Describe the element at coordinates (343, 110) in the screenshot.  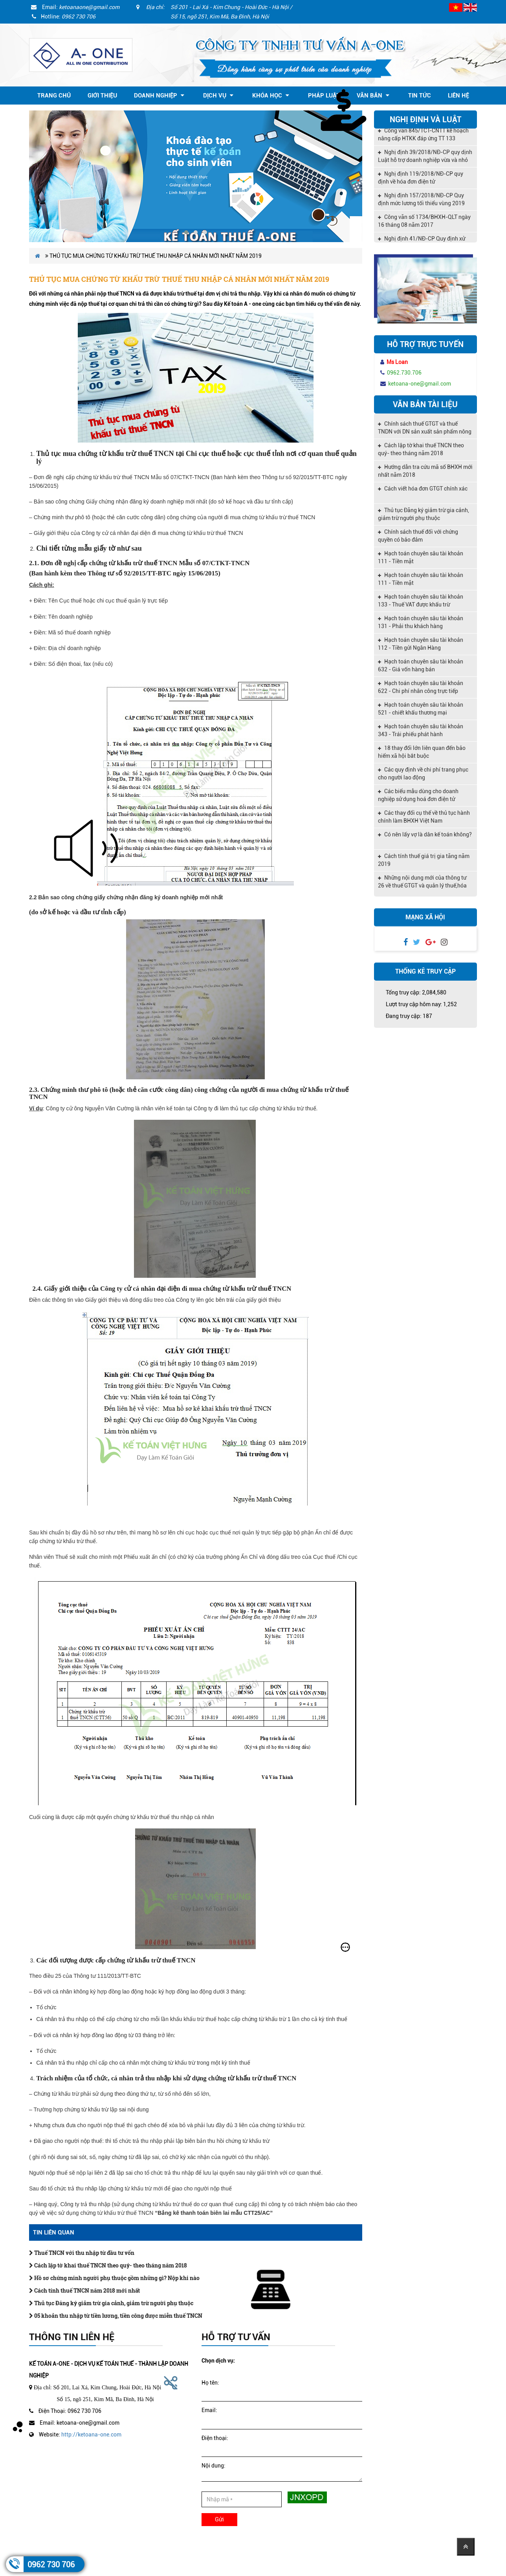
I see `make a payment or donation` at that location.